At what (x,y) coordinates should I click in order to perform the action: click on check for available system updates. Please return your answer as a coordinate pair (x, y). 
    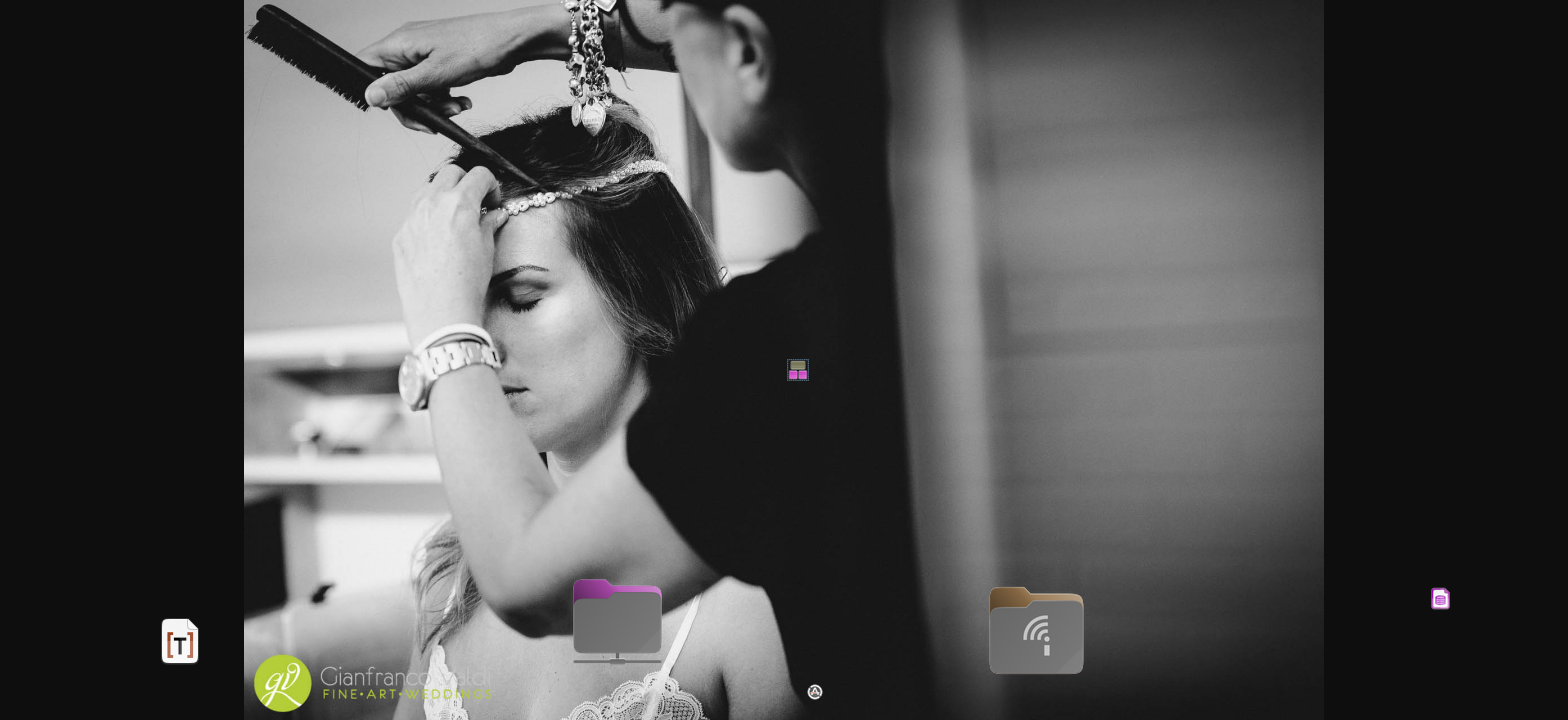
    Looking at the image, I should click on (815, 692).